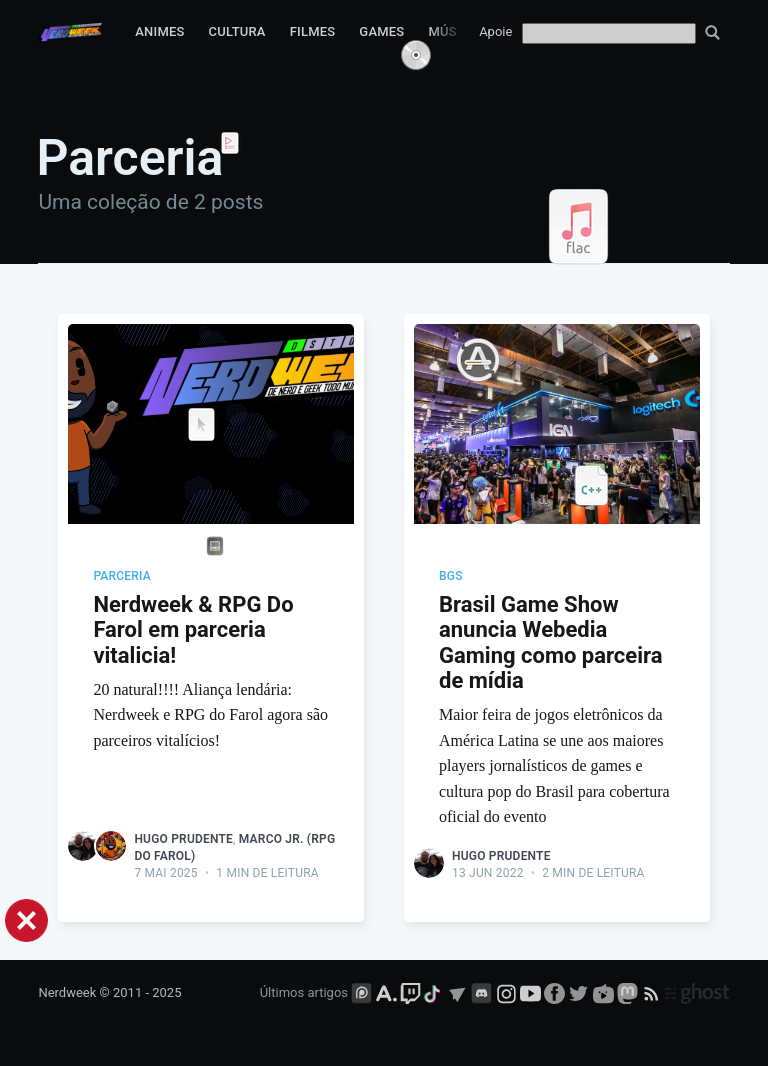 The image size is (768, 1066). I want to click on close the current window or dialog, so click(26, 920).